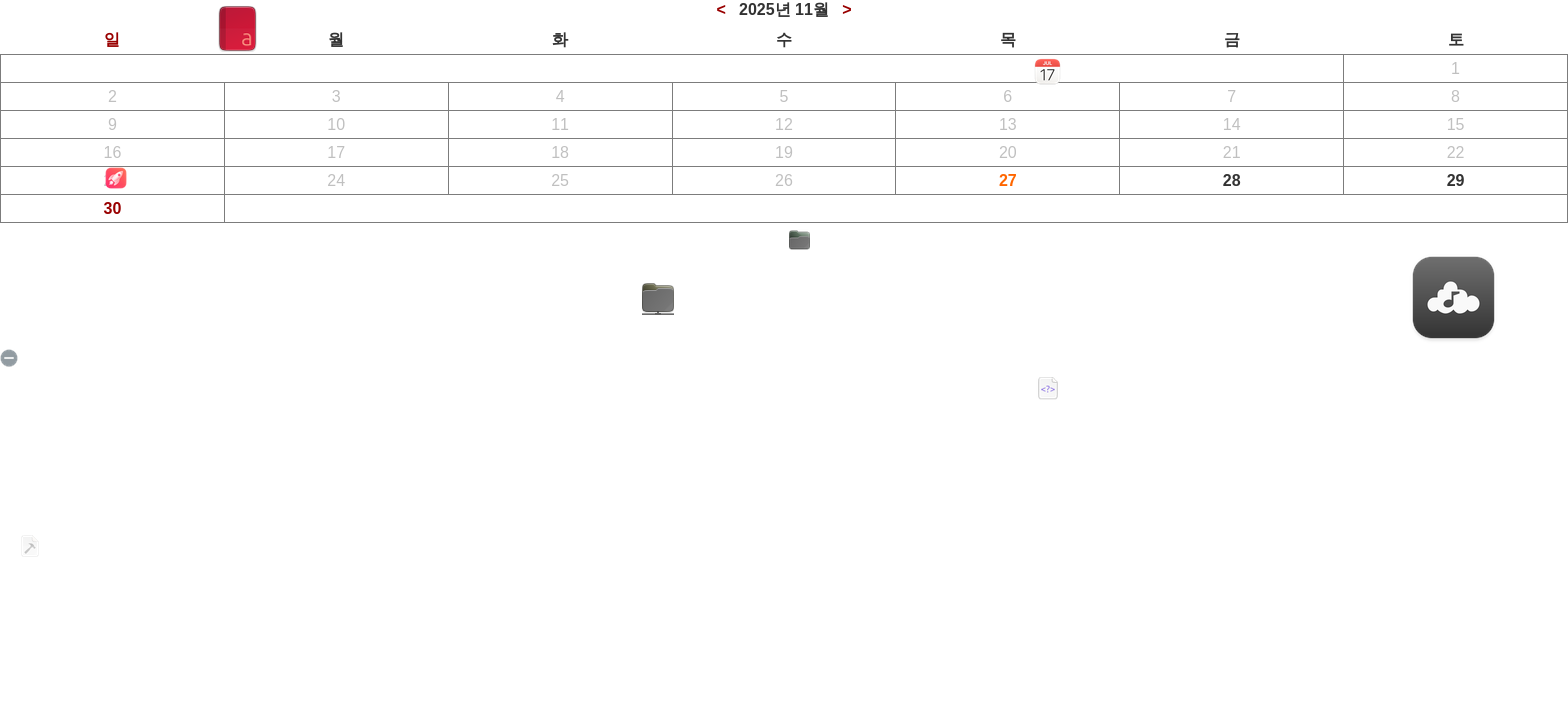 The image size is (1568, 720). What do you see at coordinates (116, 178) in the screenshot?
I see `launch the games app` at bounding box center [116, 178].